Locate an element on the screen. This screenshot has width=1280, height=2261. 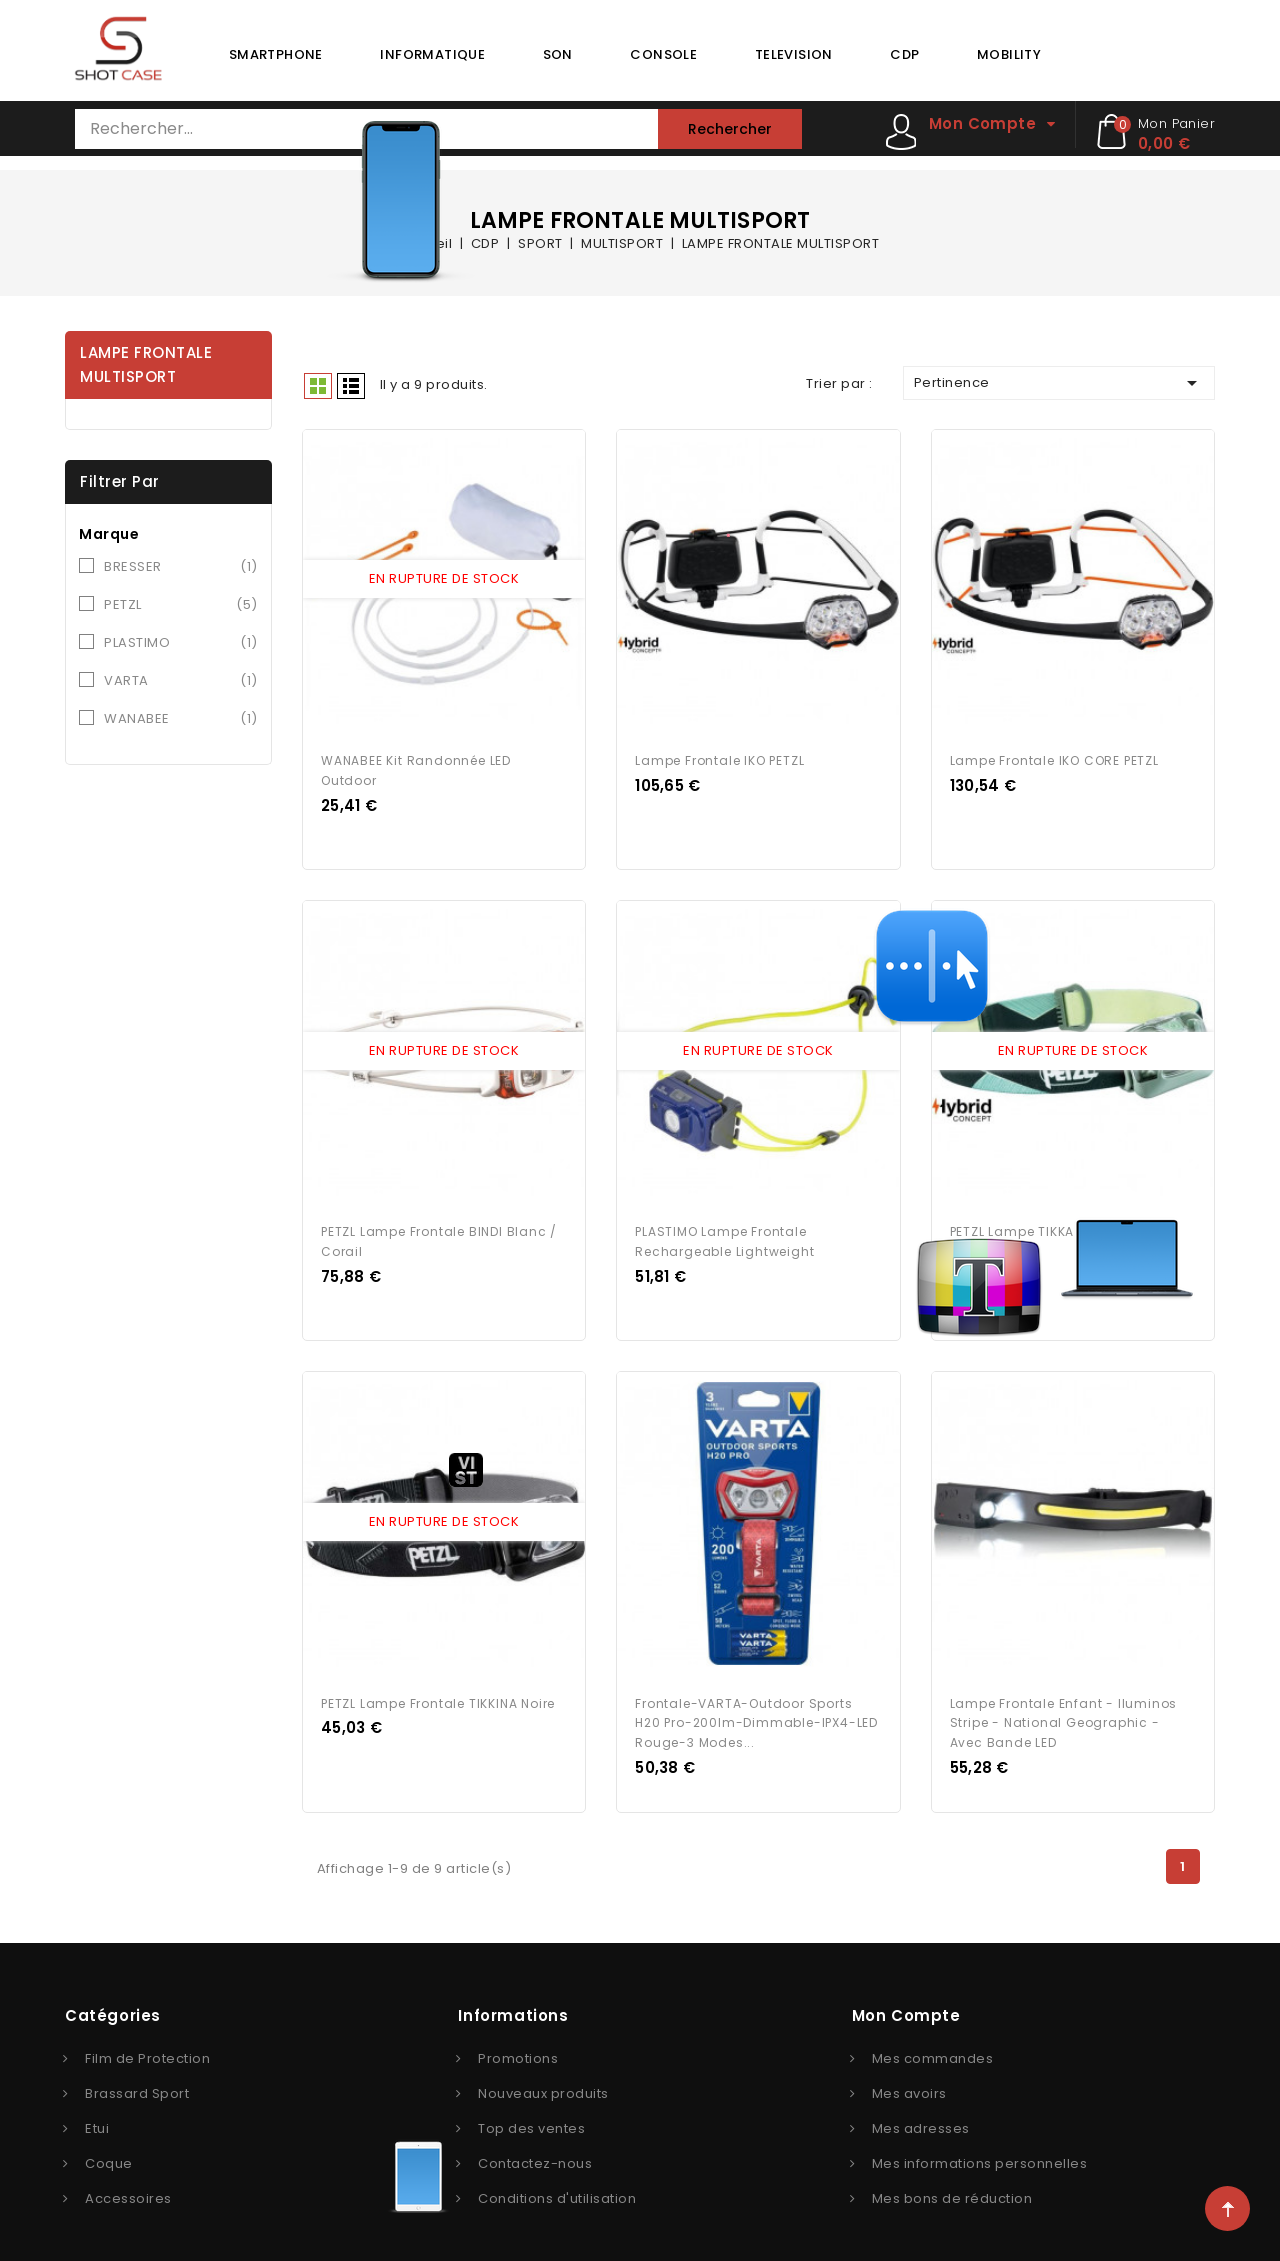
iPhone 11 Pro device icon is located at coordinates (401, 202).